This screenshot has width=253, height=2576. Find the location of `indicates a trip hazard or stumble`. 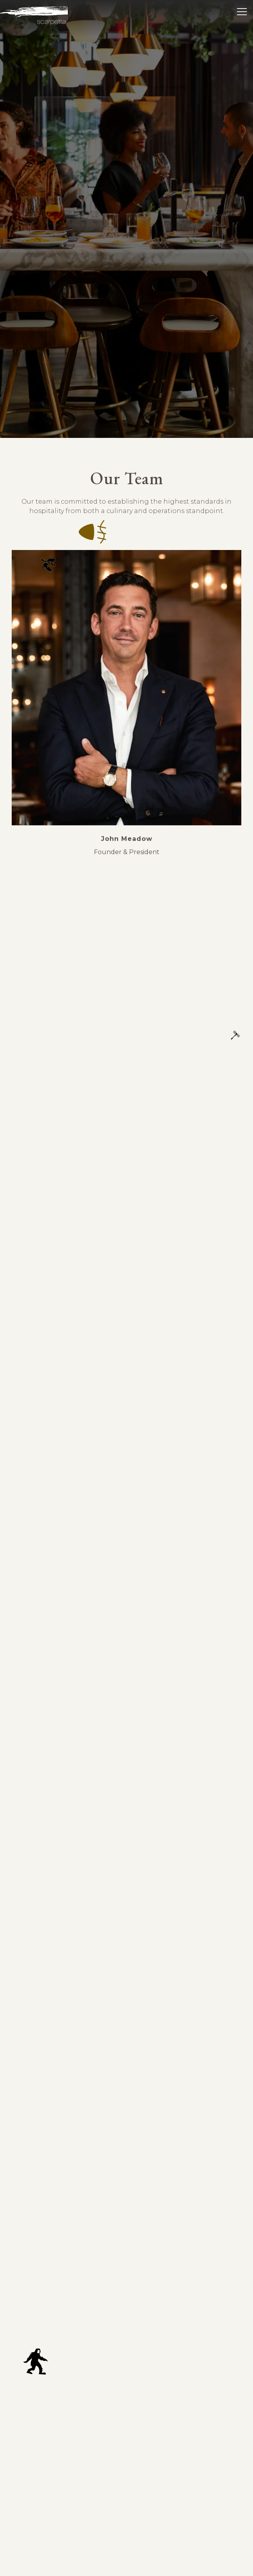

indicates a trip hazard or stumble is located at coordinates (48, 565).